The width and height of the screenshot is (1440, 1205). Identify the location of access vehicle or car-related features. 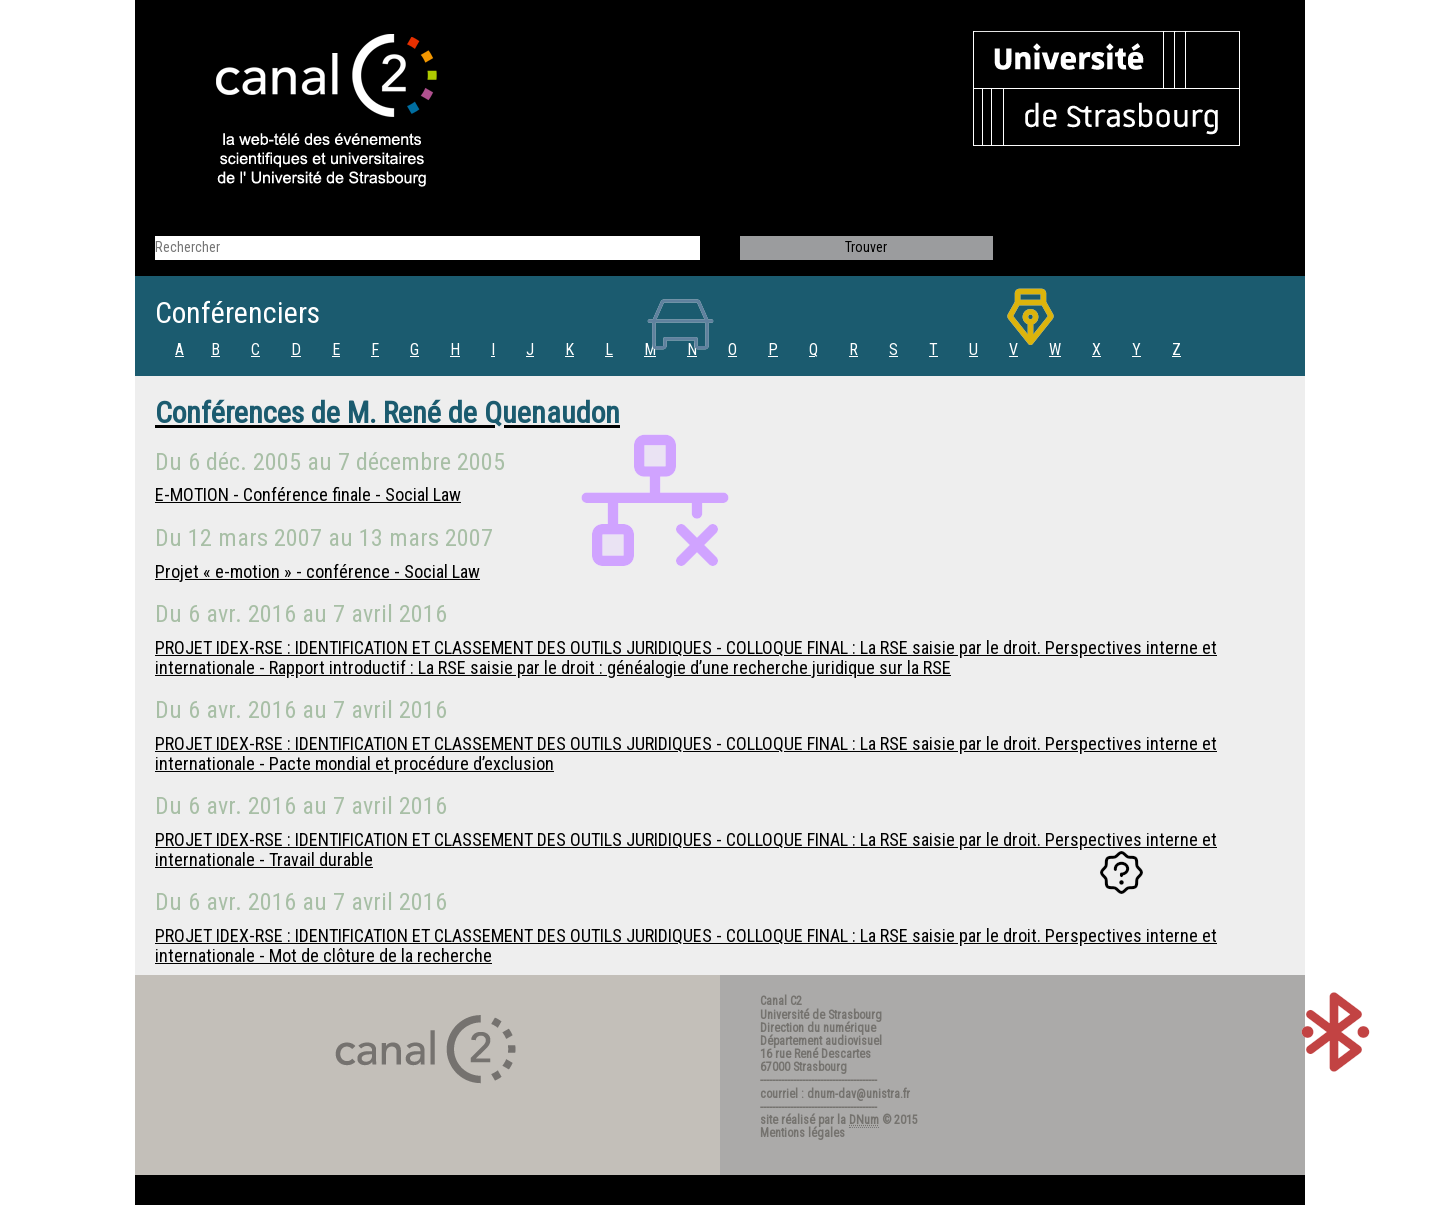
(680, 325).